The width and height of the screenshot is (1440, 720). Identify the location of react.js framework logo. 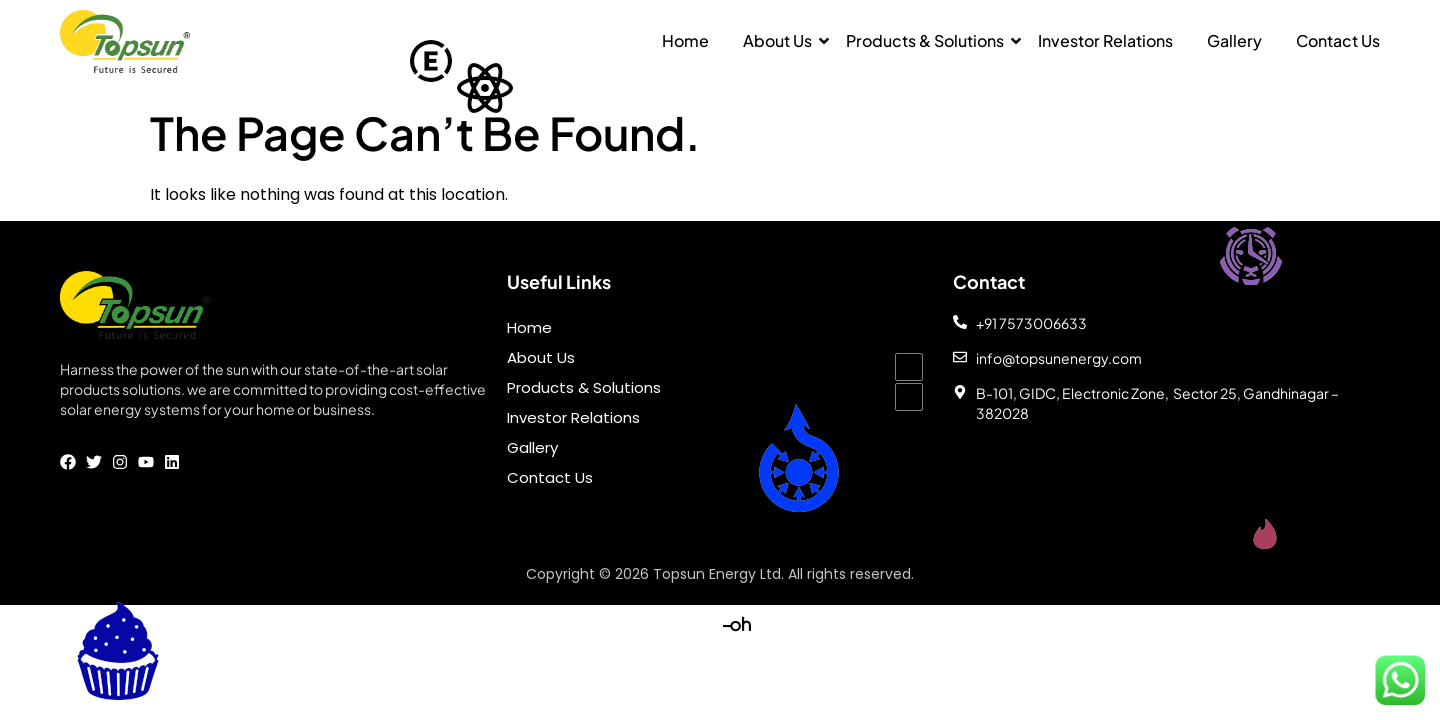
(485, 88).